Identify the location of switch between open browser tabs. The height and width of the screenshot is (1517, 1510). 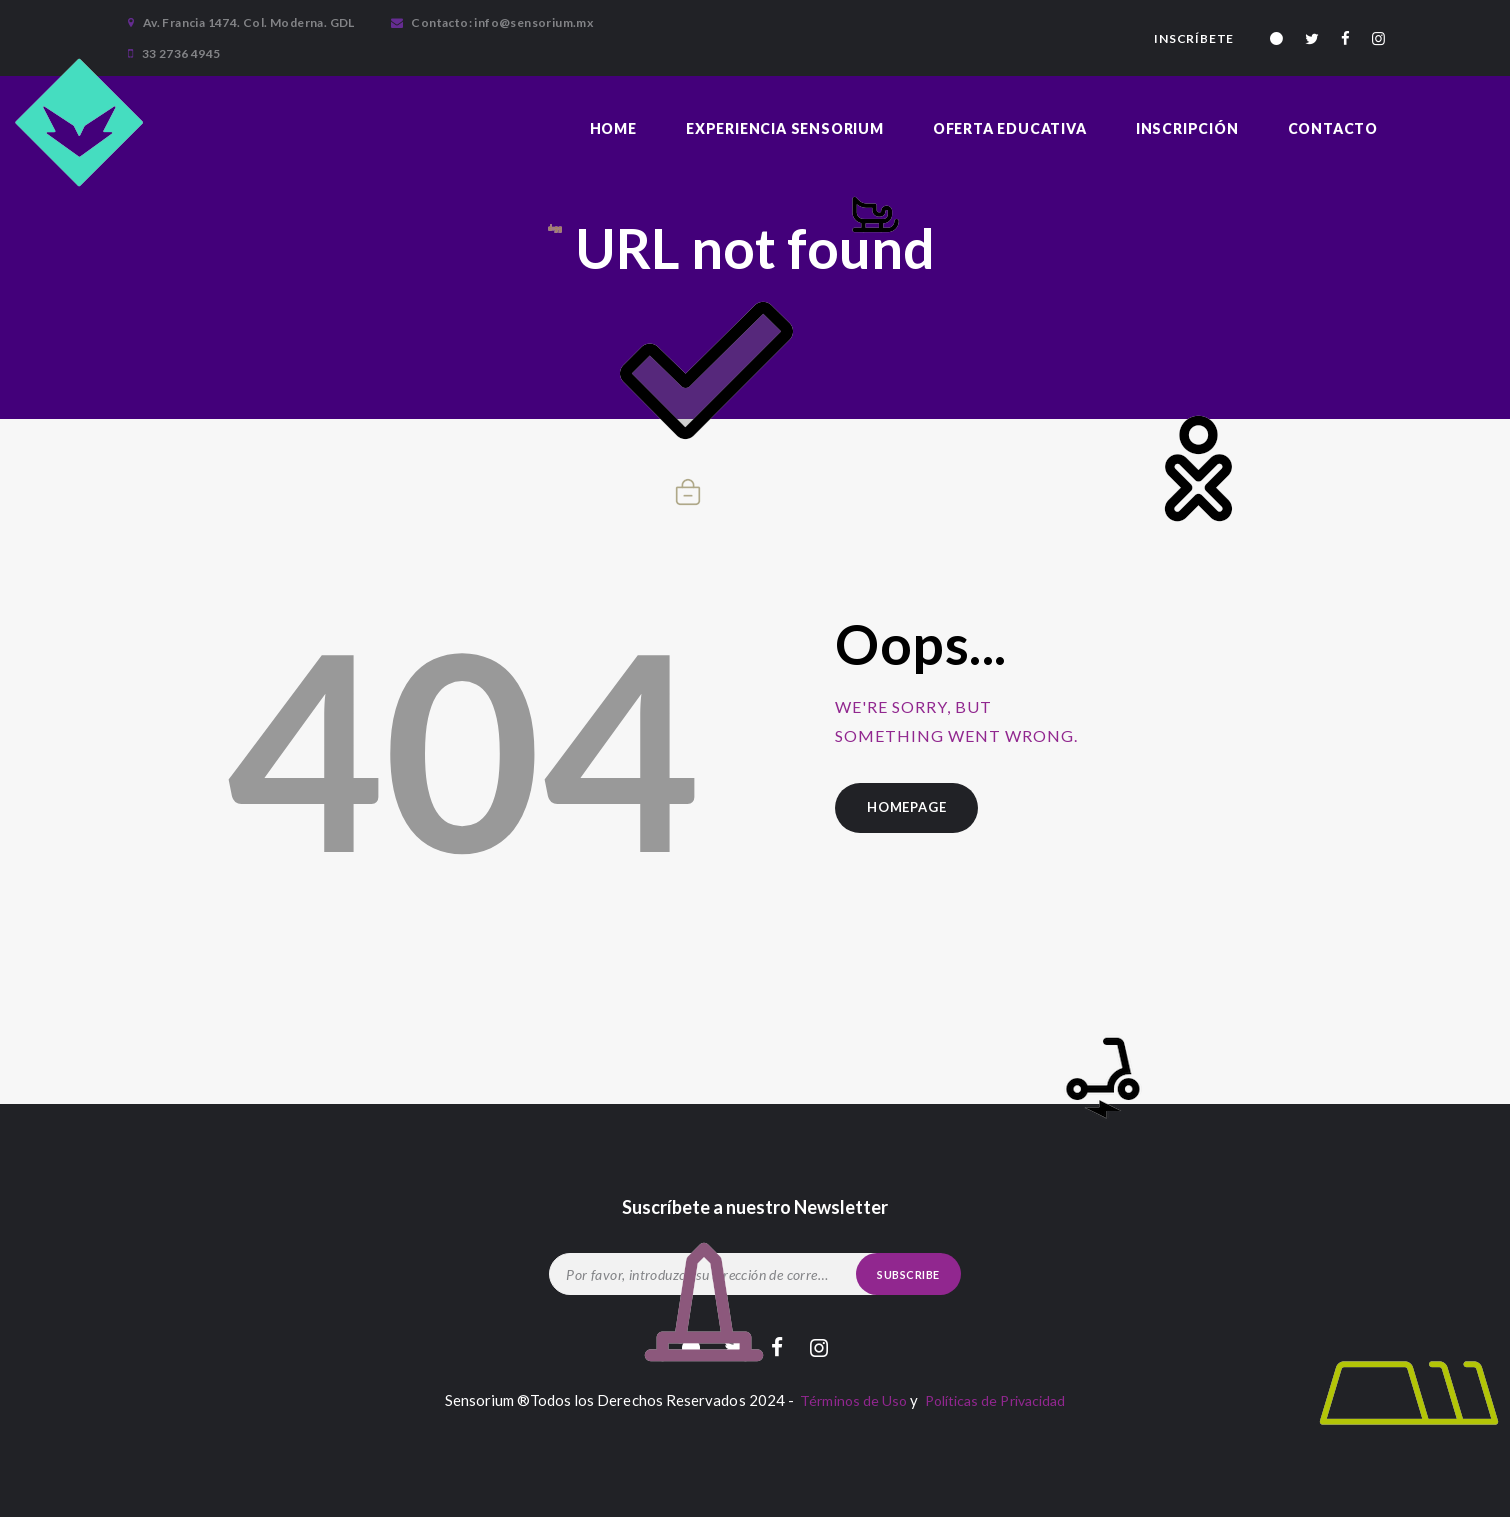
(1409, 1393).